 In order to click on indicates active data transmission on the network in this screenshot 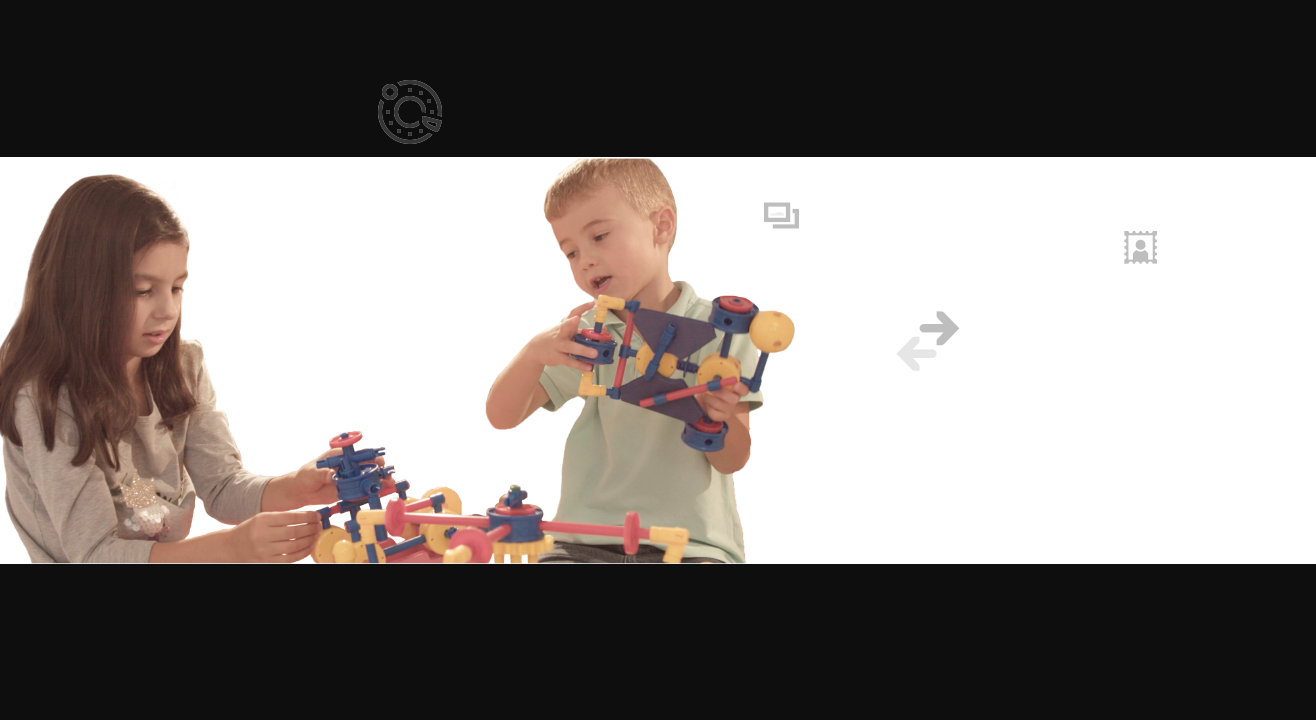, I will do `click(928, 341)`.